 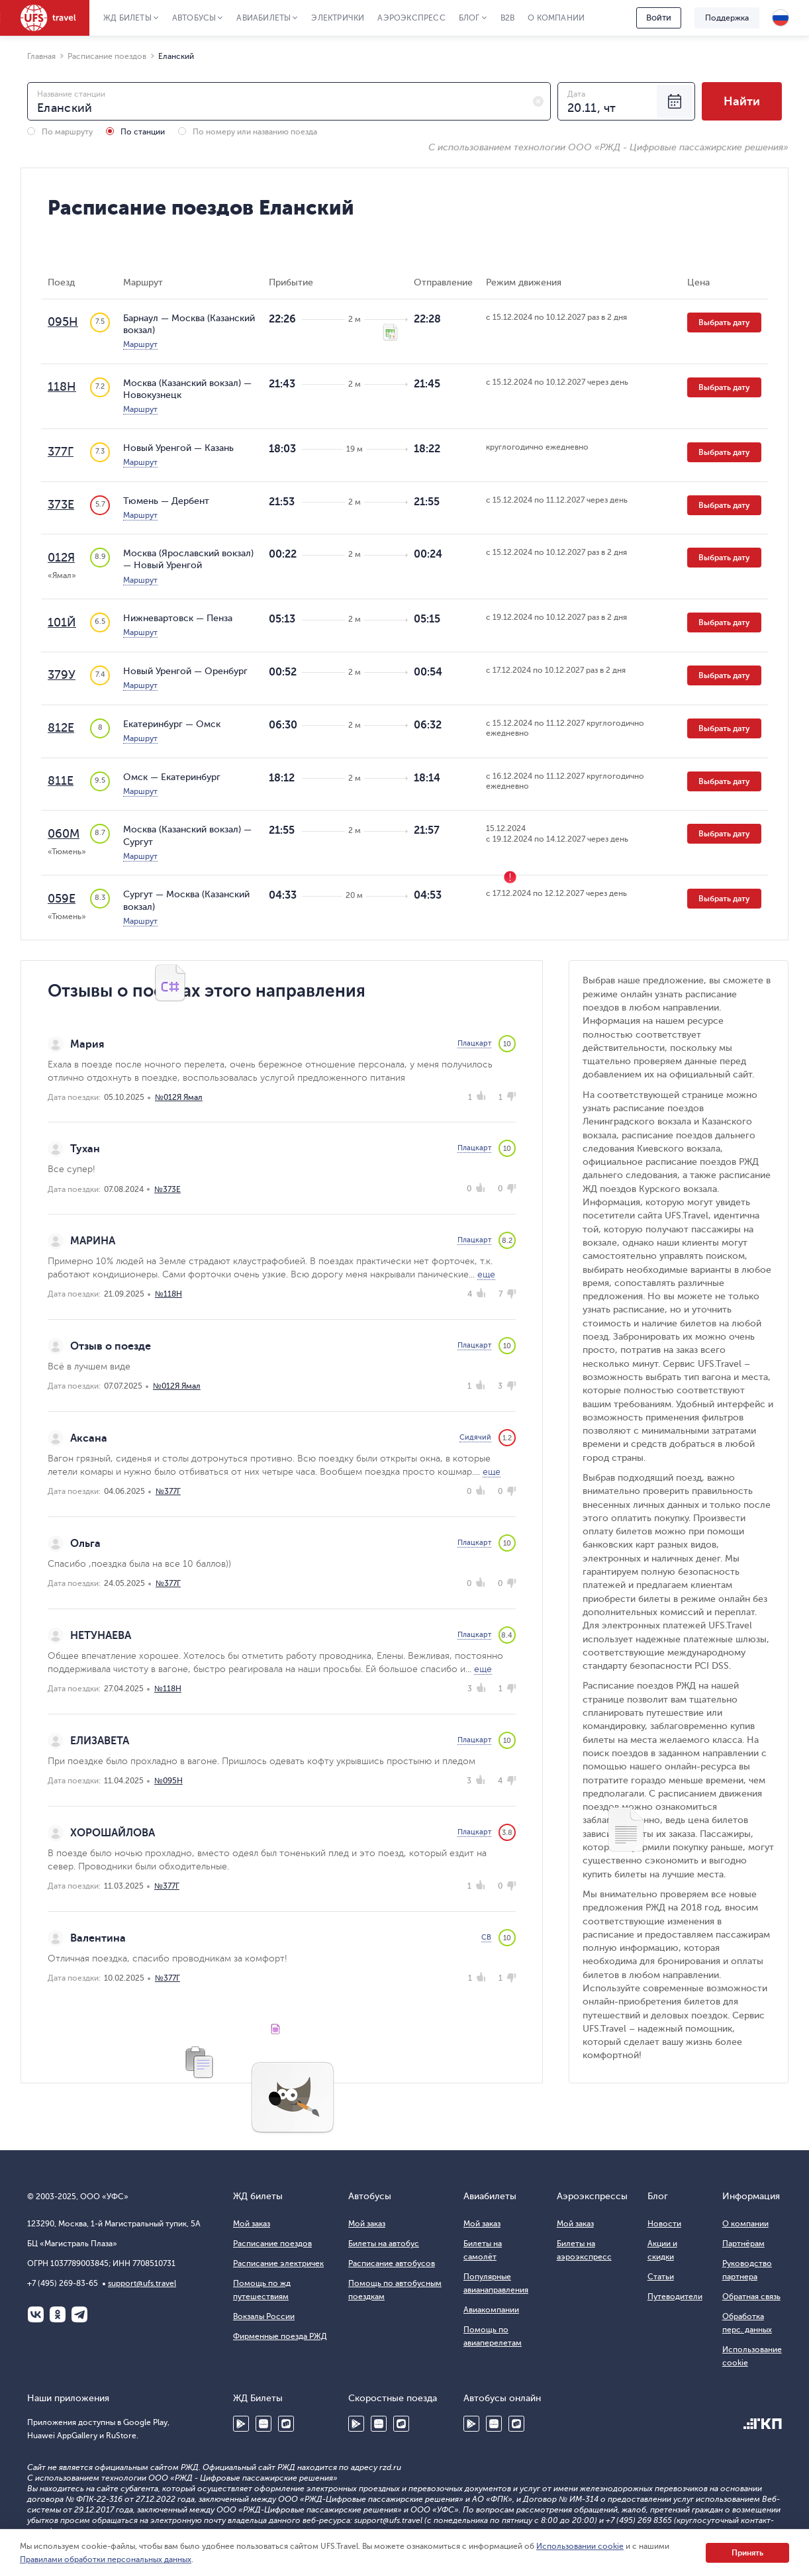 I want to click on indicates a warning or alert requiring attention, so click(x=510, y=877).